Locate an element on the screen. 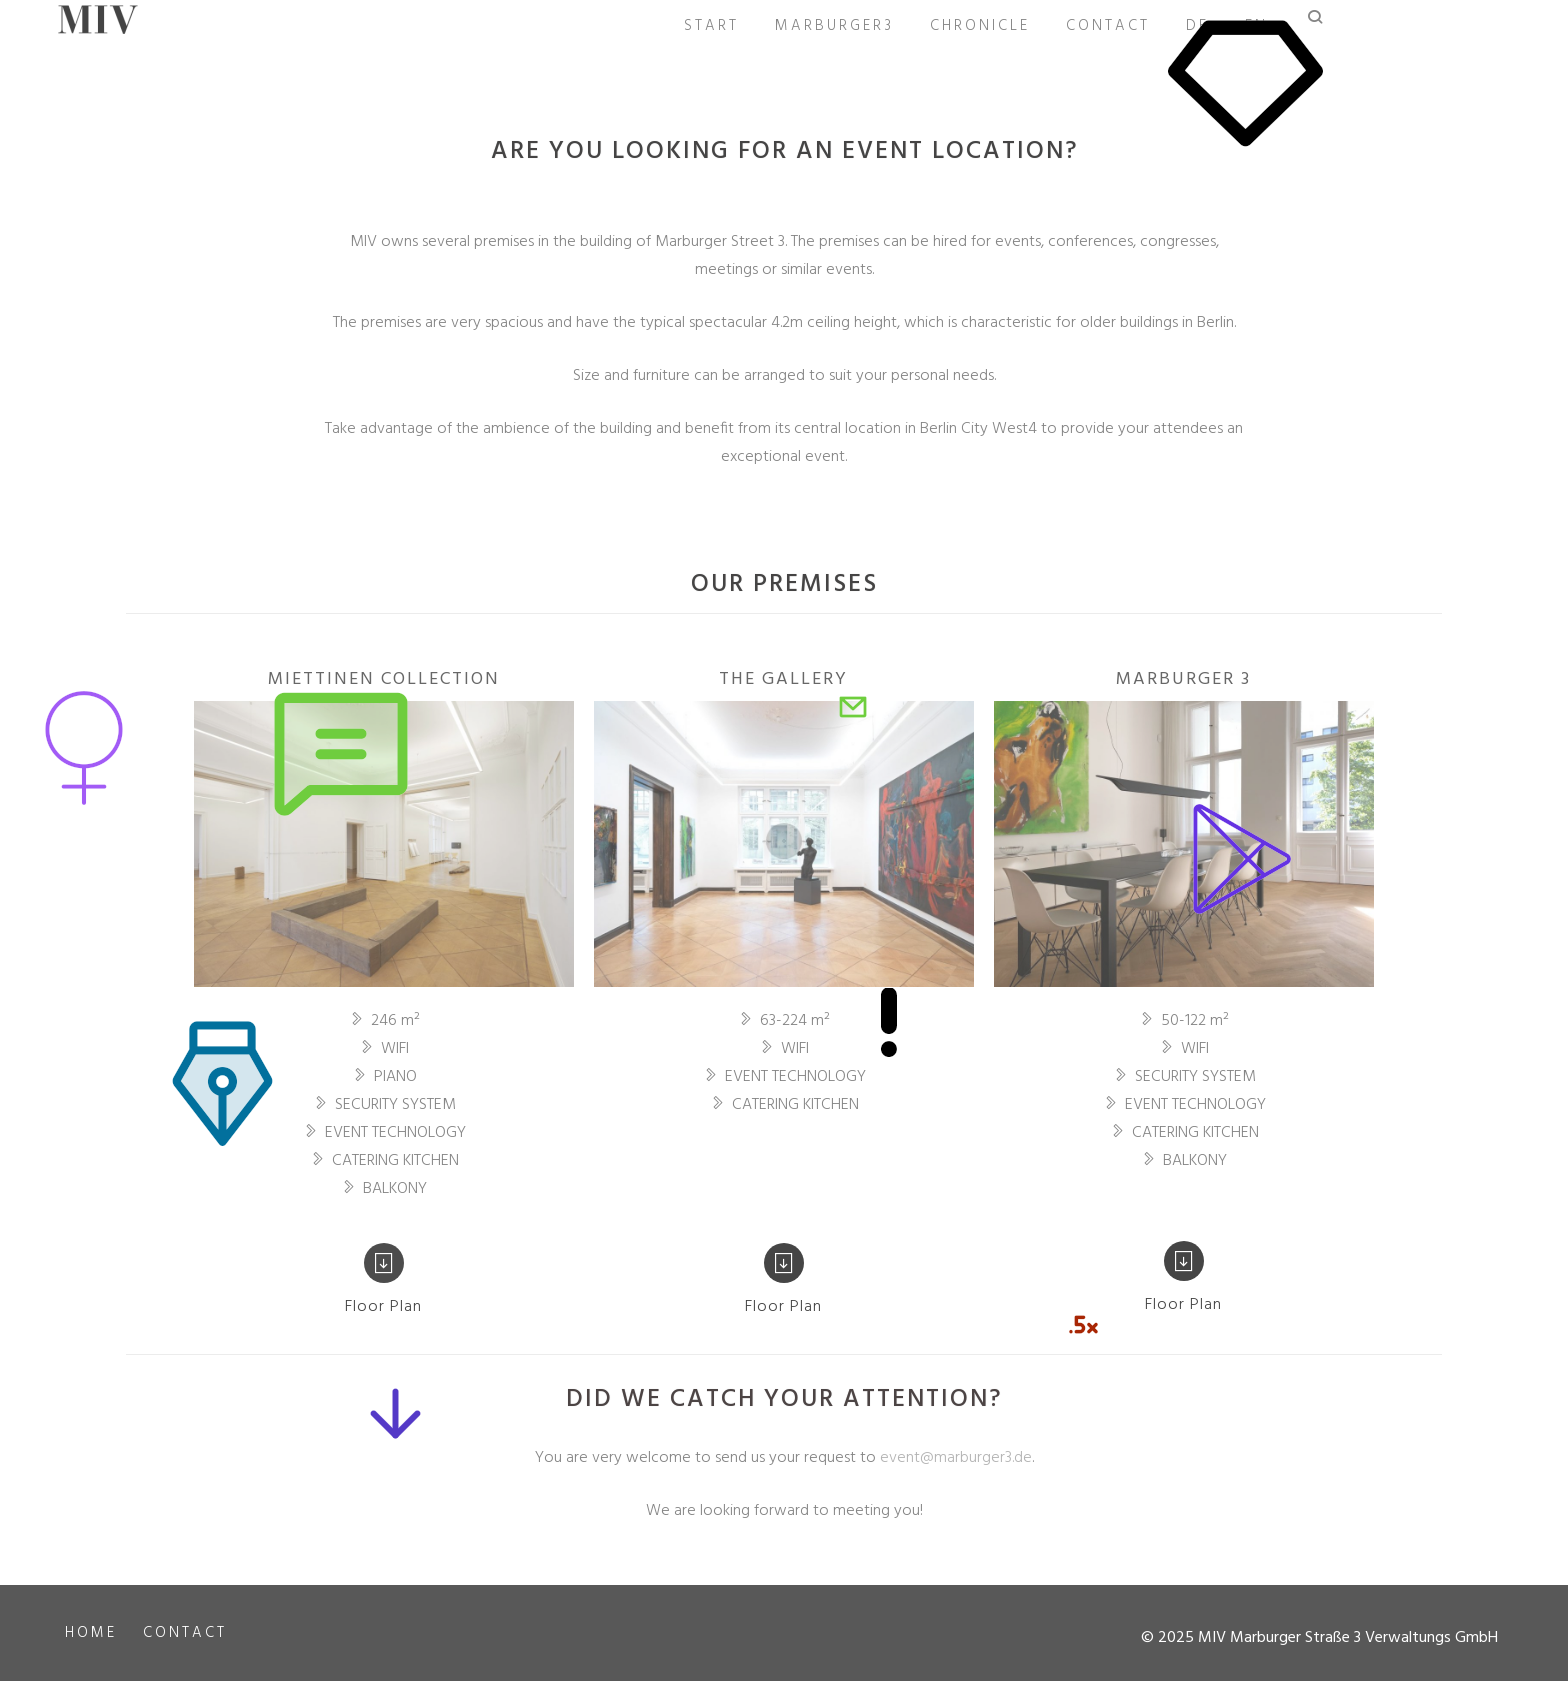  indicates high priority notification or alert is located at coordinates (889, 1022).